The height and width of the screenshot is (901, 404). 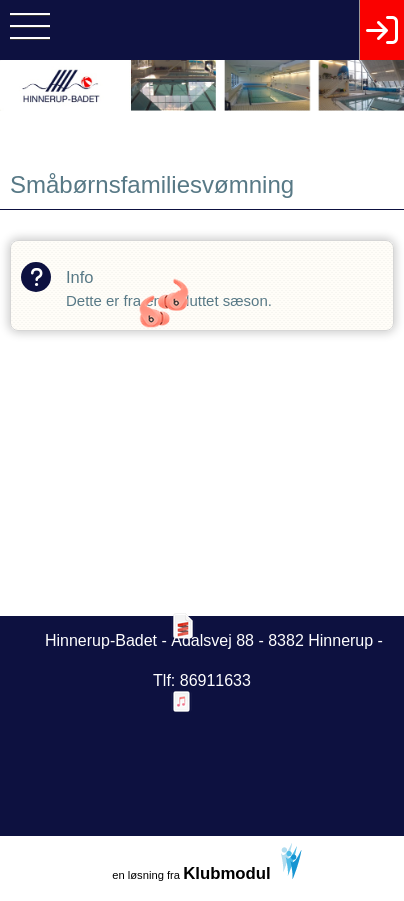 What do you see at coordinates (163, 303) in the screenshot?
I see `beats fit pro earbuds in coral pink` at bounding box center [163, 303].